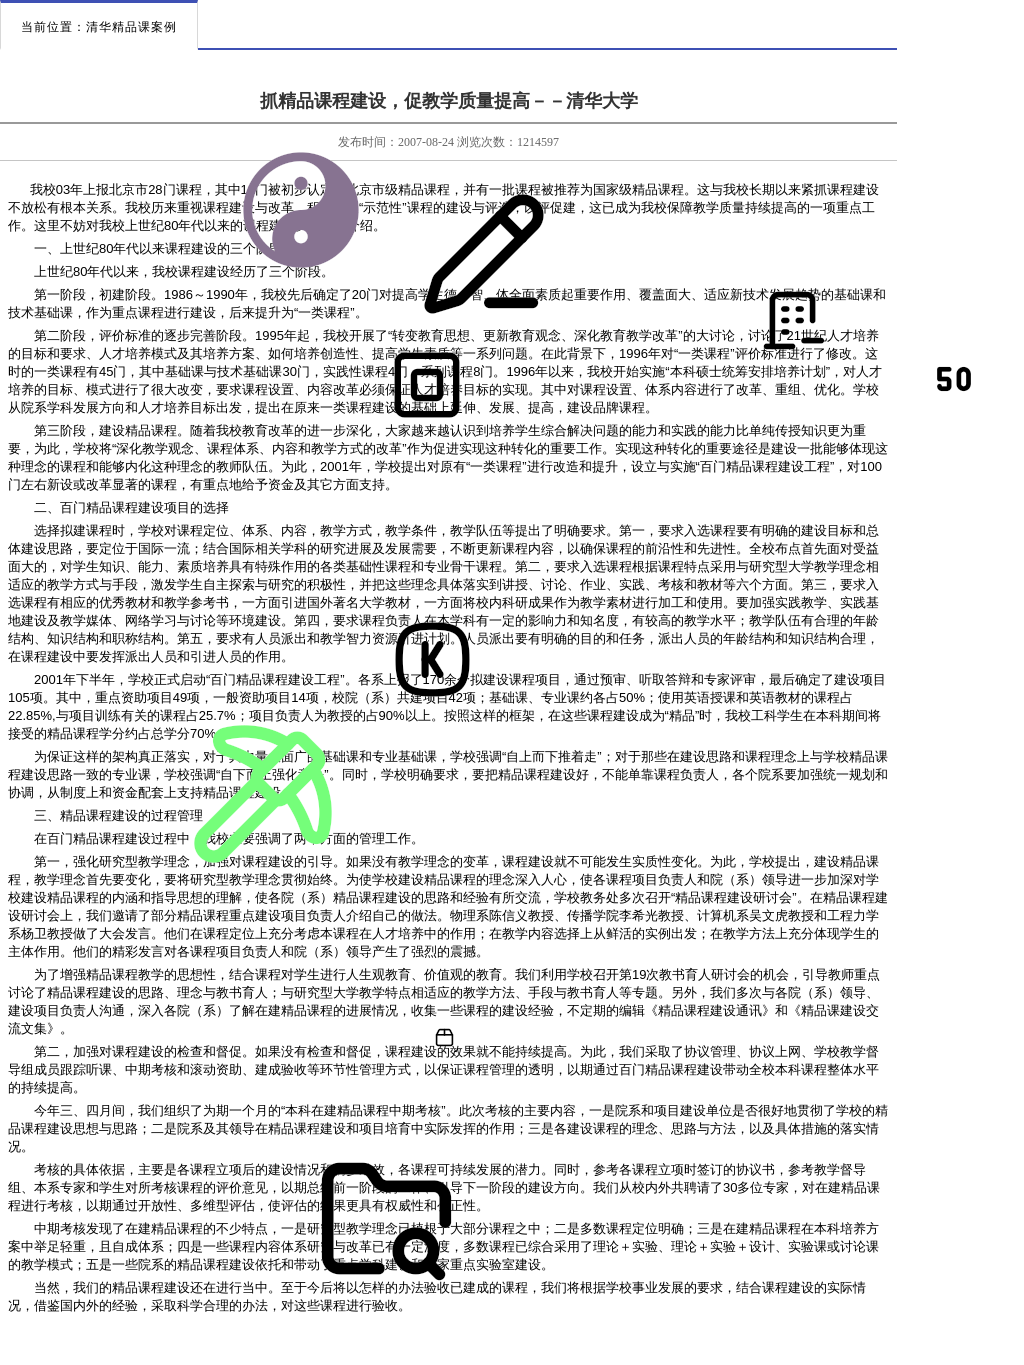 This screenshot has width=1024, height=1365. Describe the element at coordinates (301, 210) in the screenshot. I see `access balance or wellness settings` at that location.